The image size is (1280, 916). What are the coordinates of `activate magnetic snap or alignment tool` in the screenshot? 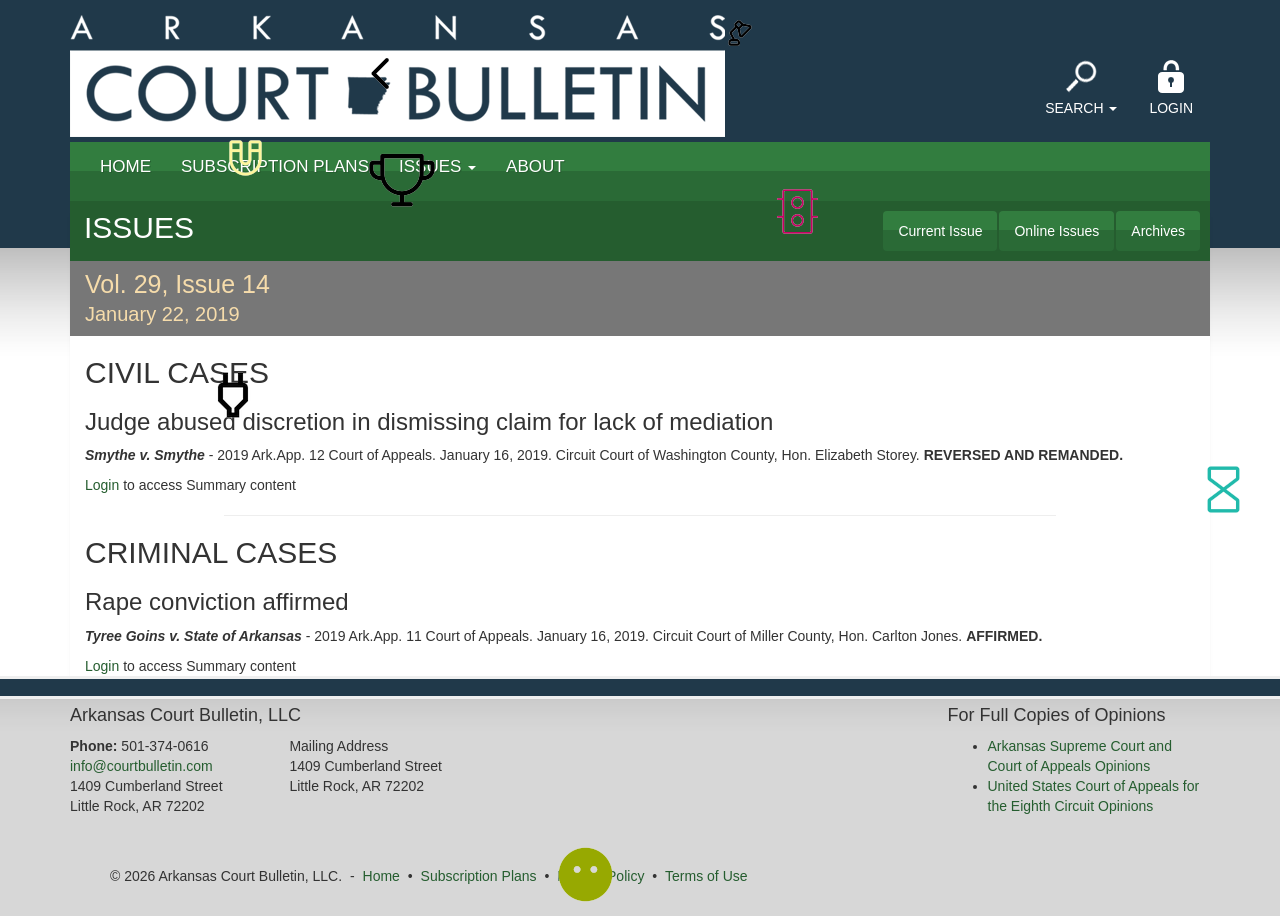 It's located at (245, 156).